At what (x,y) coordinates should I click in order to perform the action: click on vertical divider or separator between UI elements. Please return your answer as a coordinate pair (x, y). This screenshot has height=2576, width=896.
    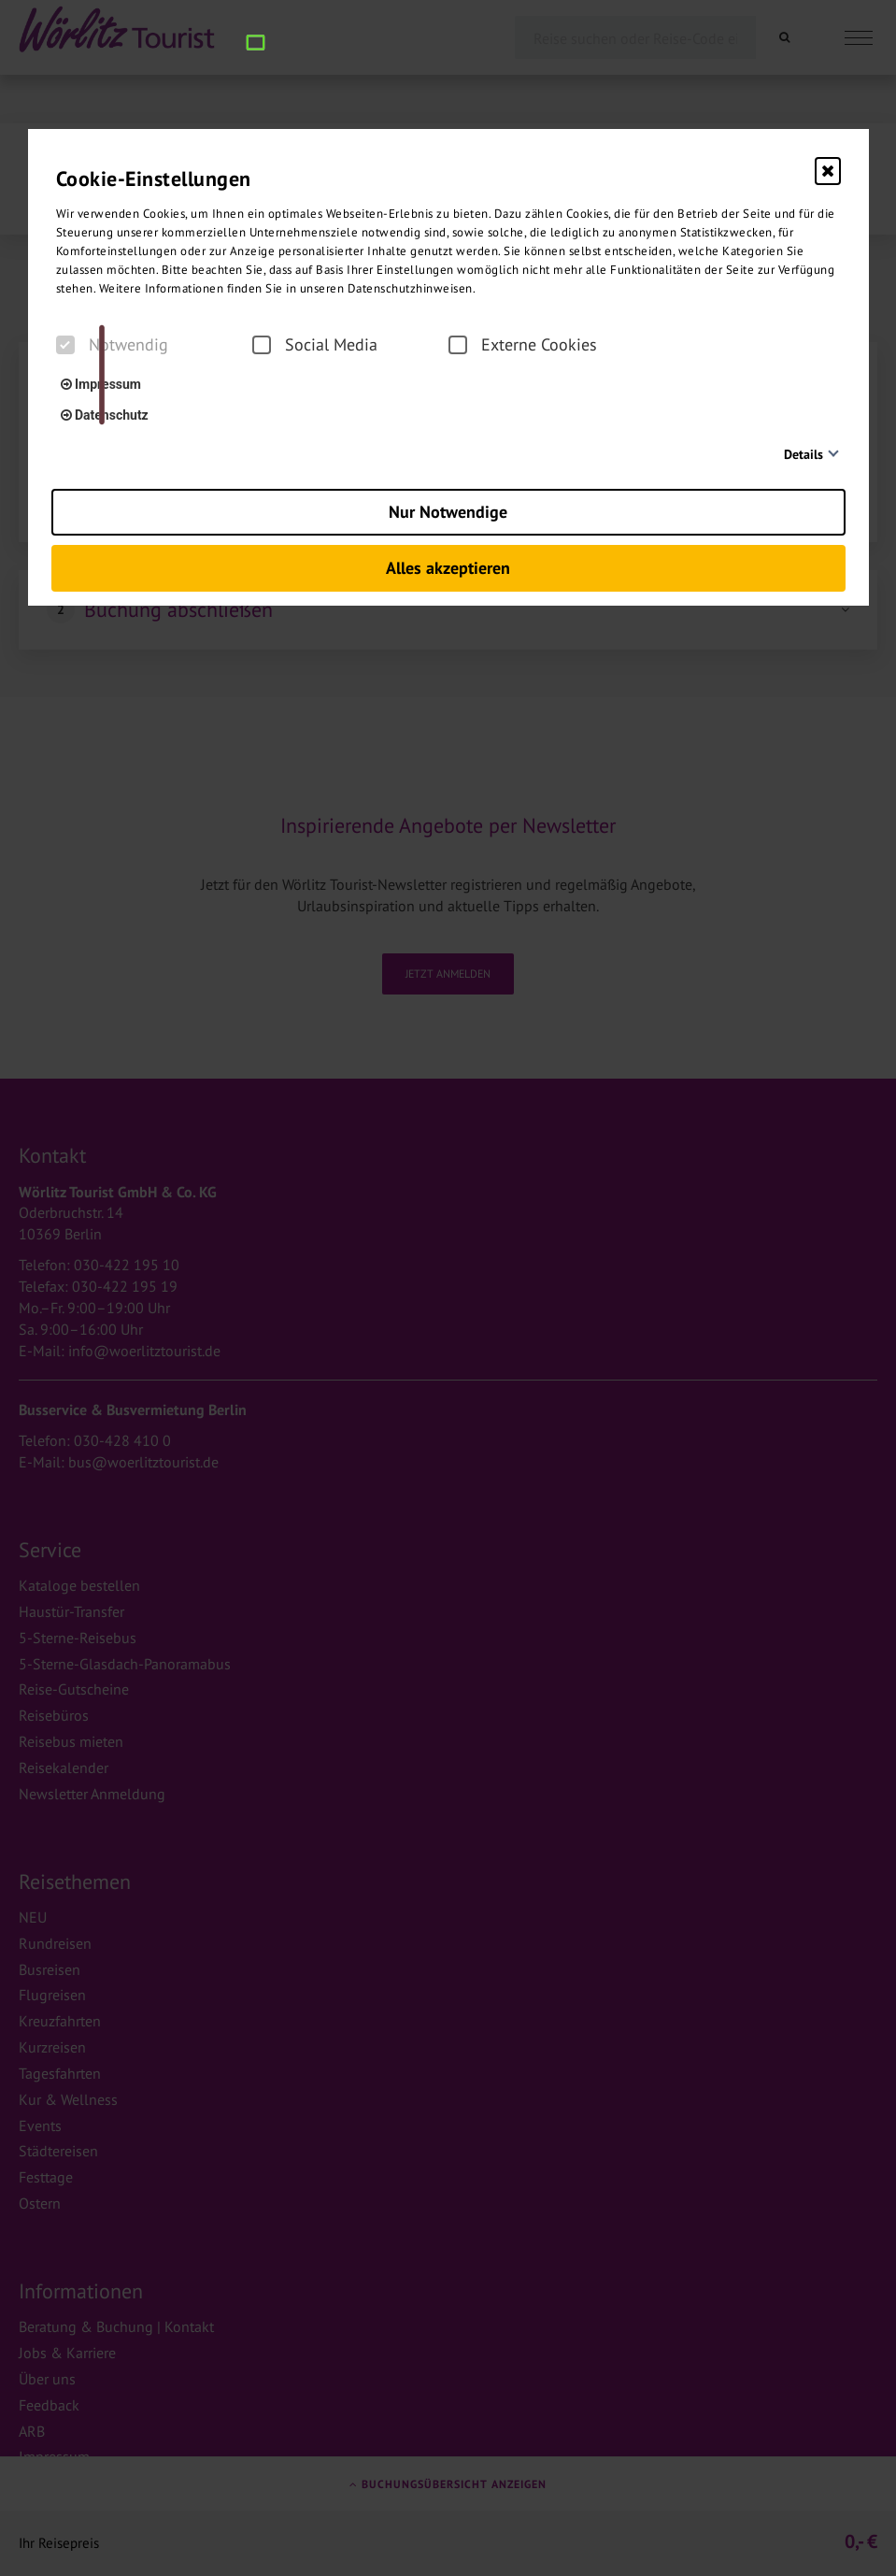
    Looking at the image, I should click on (102, 375).